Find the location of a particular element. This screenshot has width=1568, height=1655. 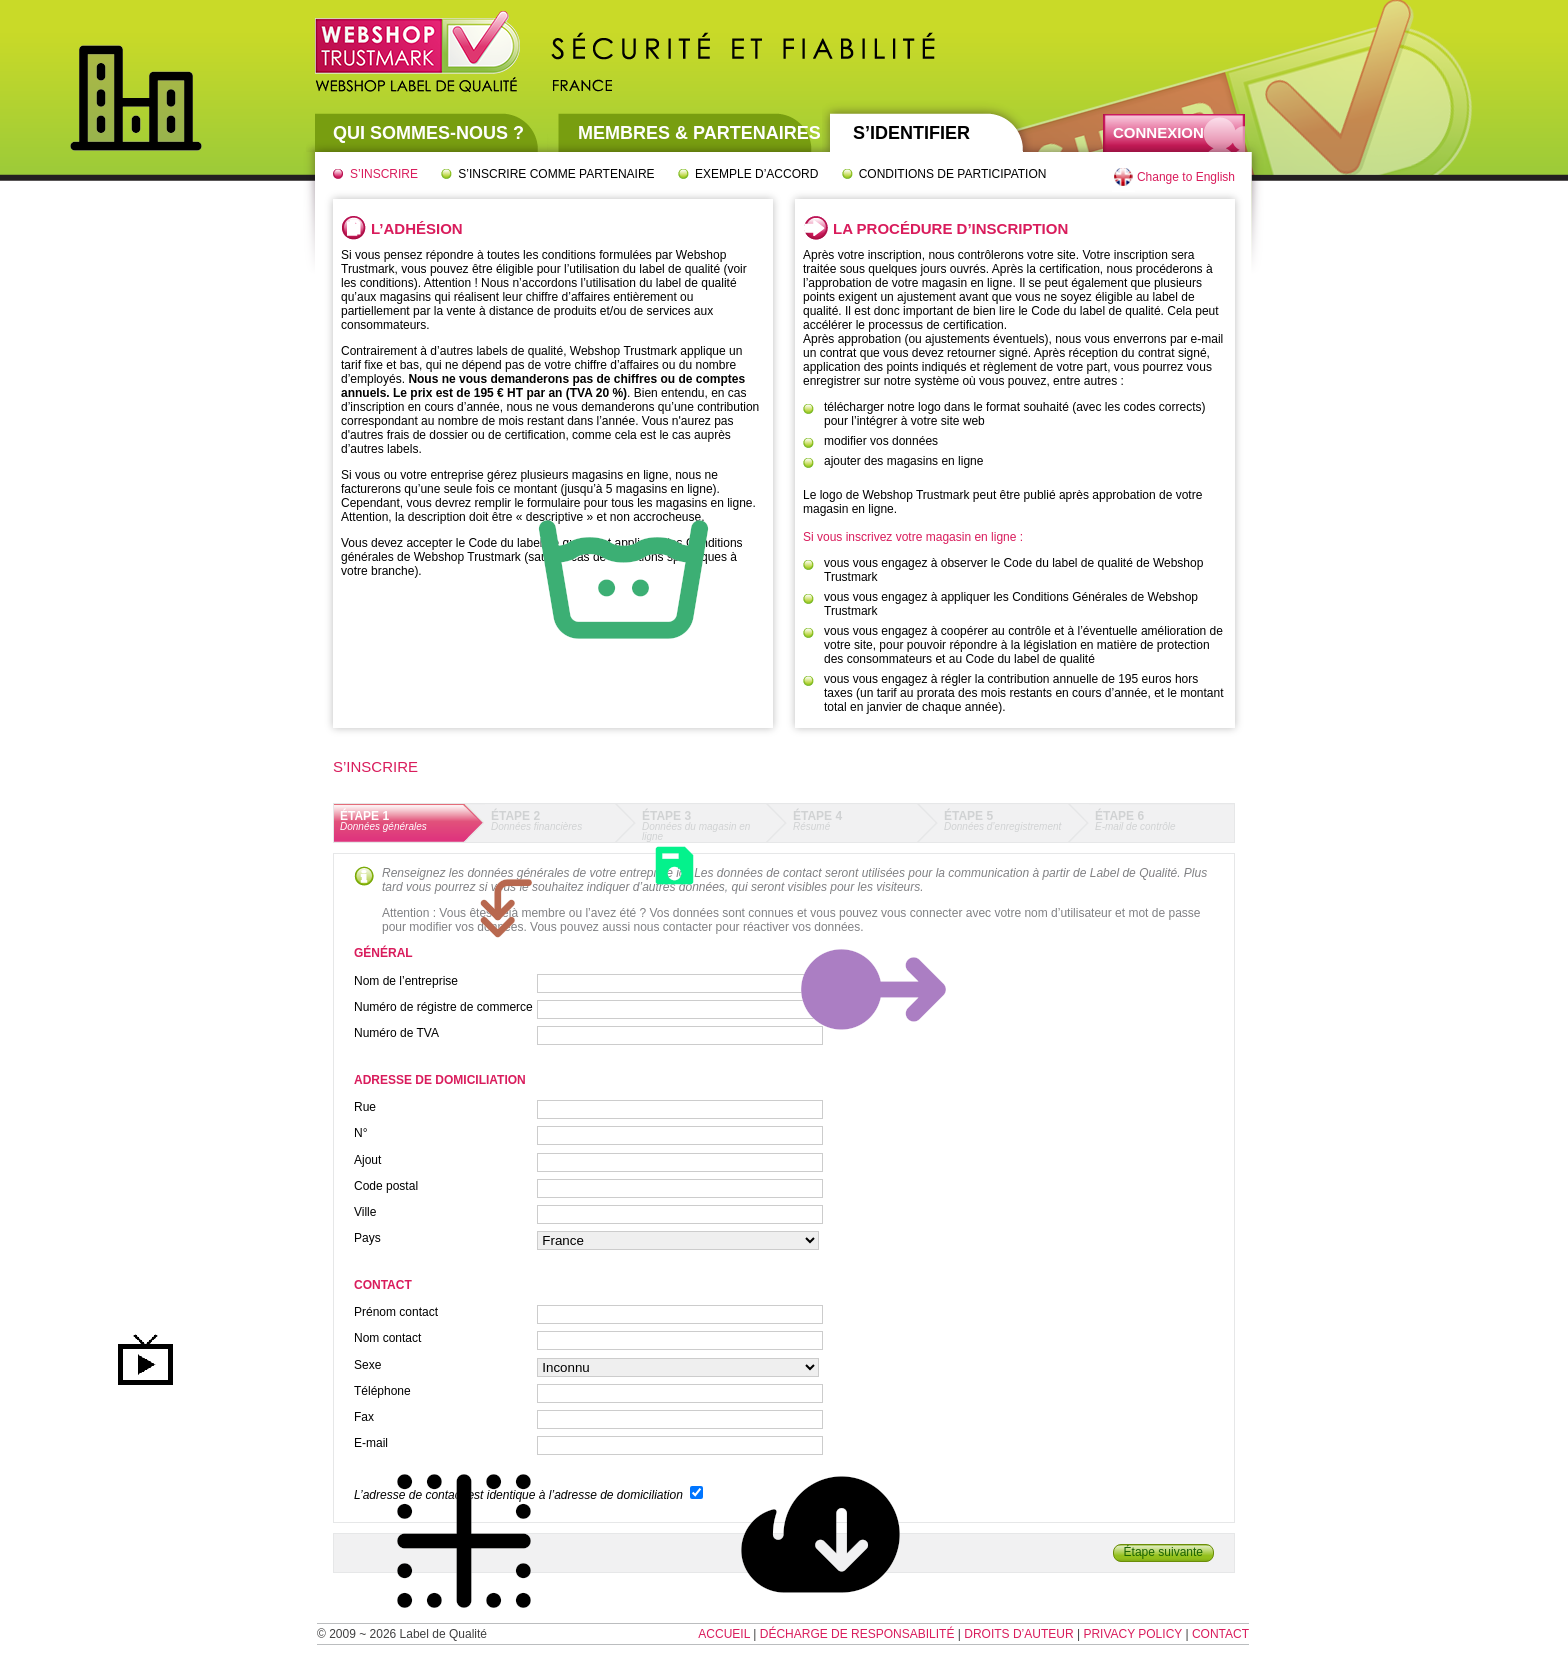

watch live television or streaming content is located at coordinates (145, 1359).